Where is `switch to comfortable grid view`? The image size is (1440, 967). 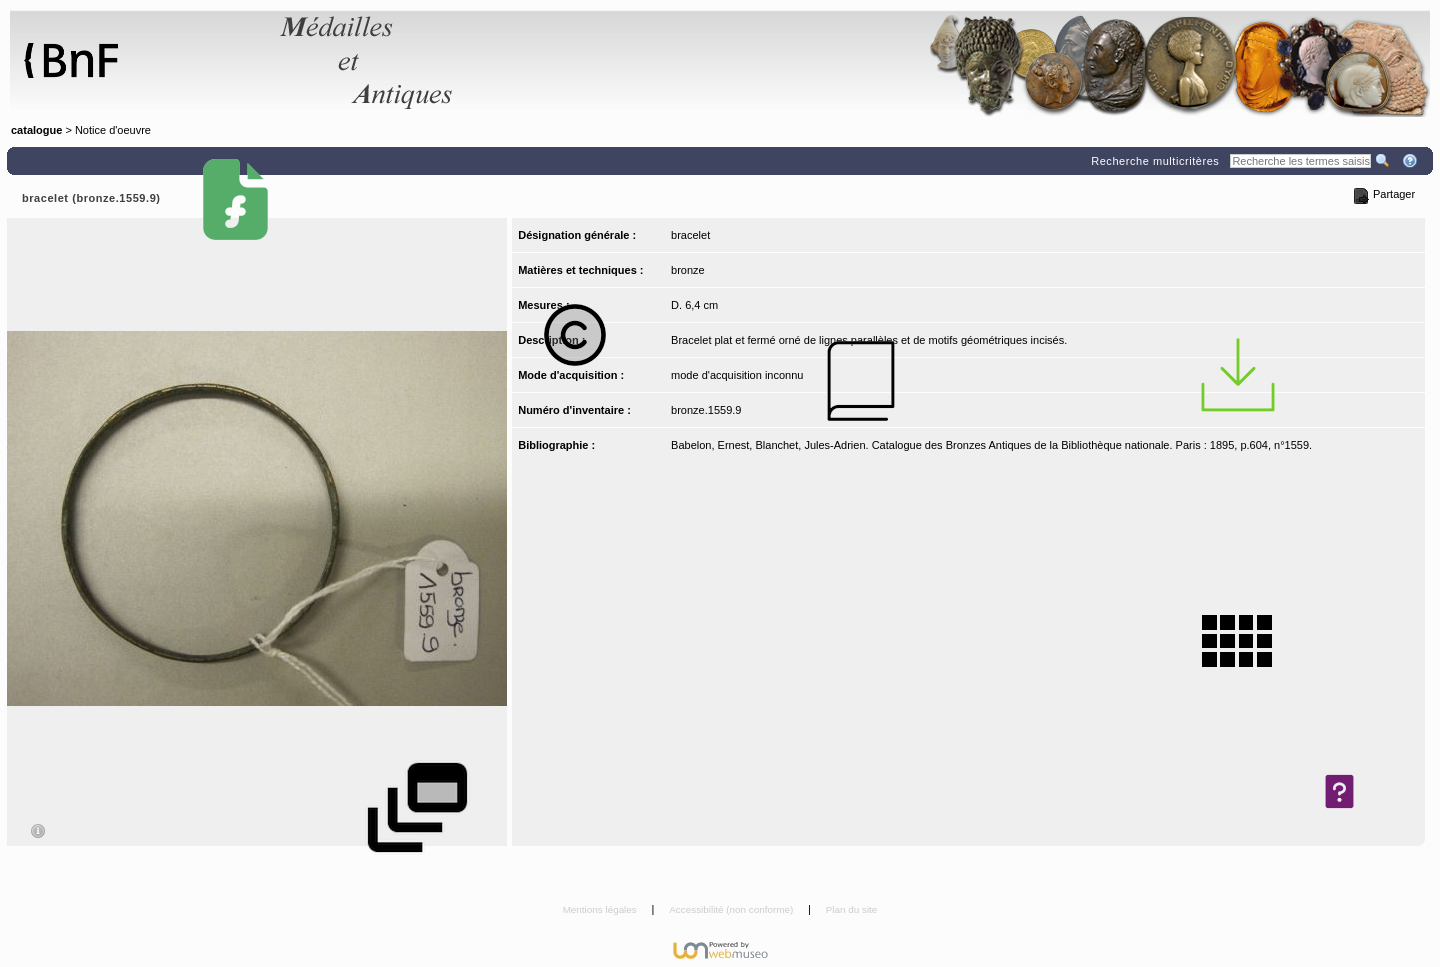
switch to comfortable grid view is located at coordinates (1235, 641).